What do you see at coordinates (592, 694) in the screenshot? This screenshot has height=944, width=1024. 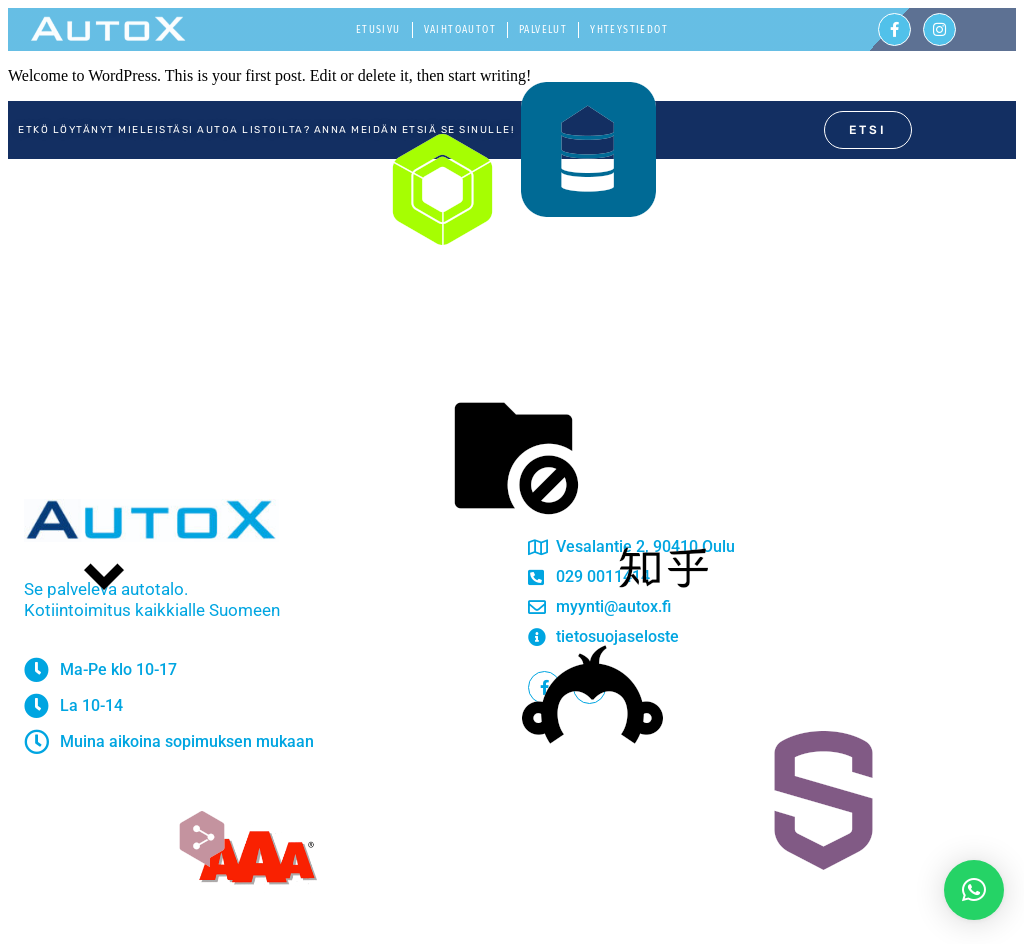 I see `open SurveyMonkey app` at bounding box center [592, 694].